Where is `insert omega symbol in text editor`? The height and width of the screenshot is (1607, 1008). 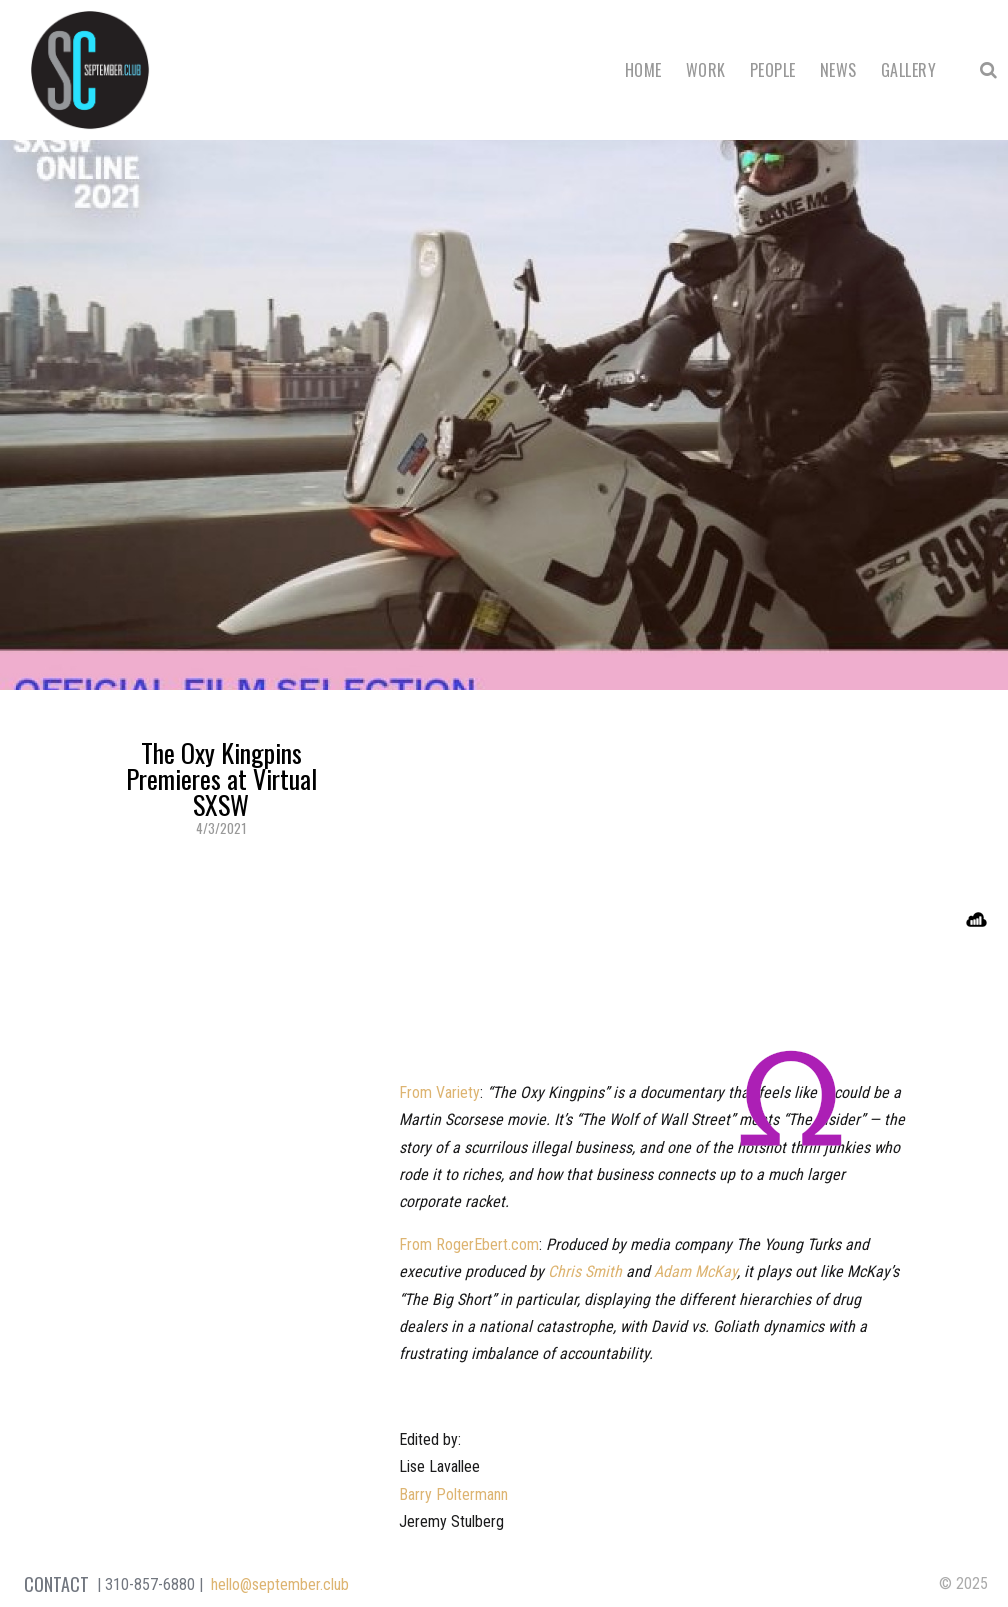
insert omega symbol in text editor is located at coordinates (791, 1101).